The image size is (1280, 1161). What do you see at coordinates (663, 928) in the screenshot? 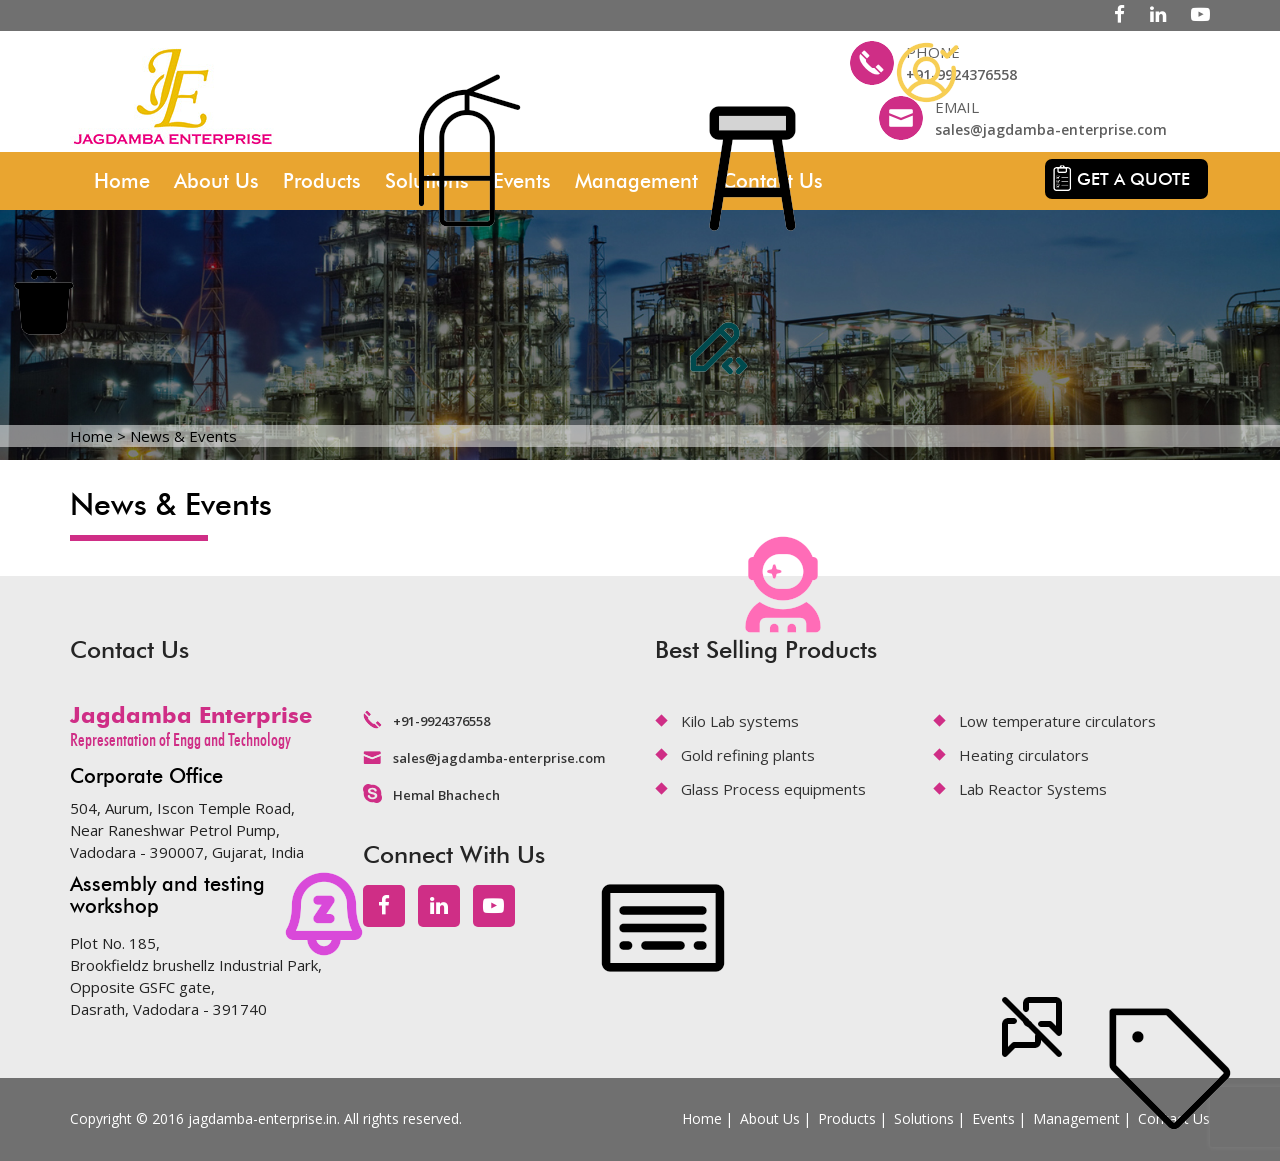
I see `open on-screen keyboard` at bounding box center [663, 928].